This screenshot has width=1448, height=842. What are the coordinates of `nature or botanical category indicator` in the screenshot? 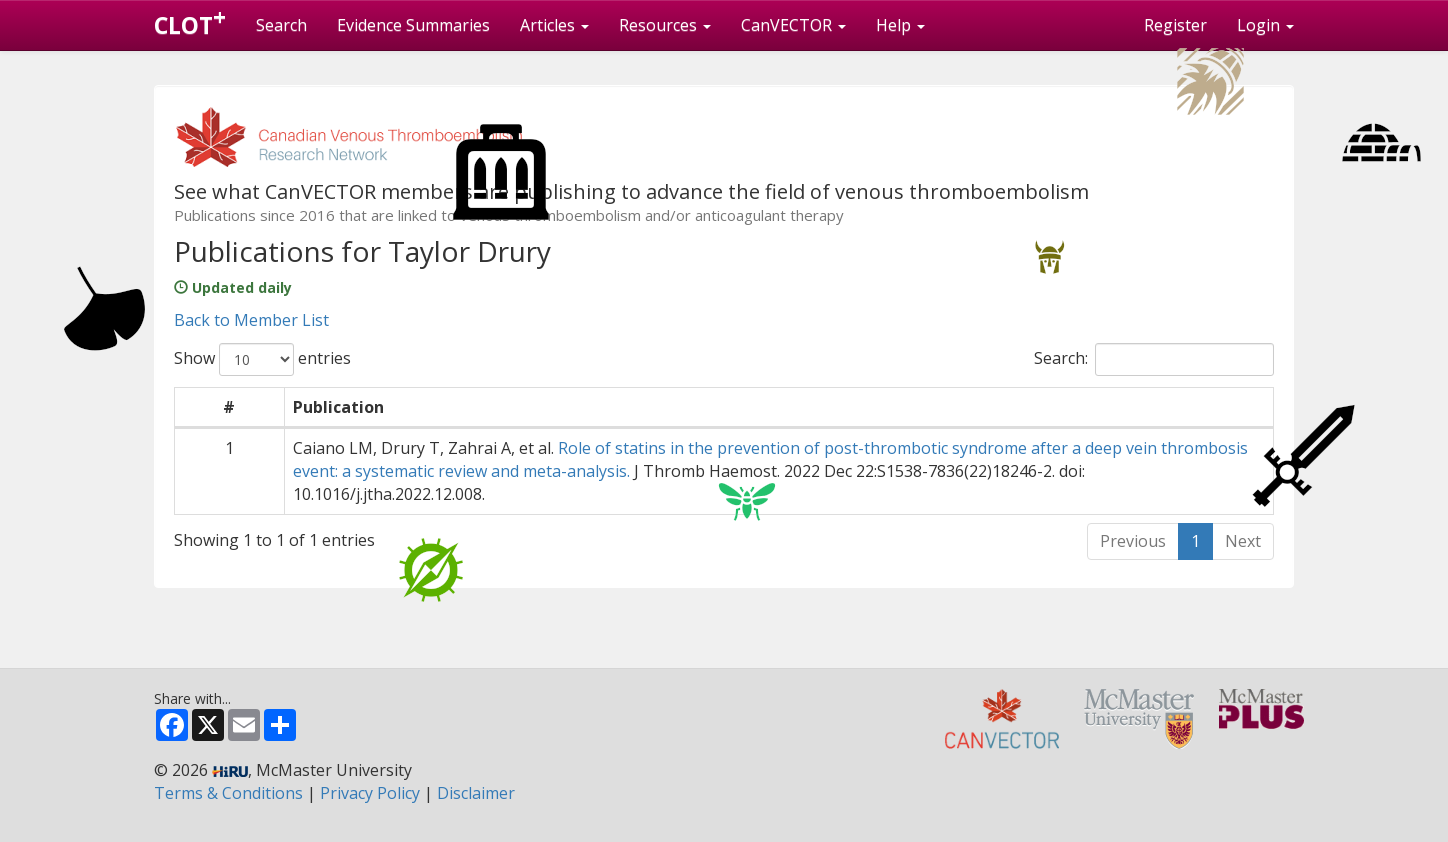 It's located at (104, 308).